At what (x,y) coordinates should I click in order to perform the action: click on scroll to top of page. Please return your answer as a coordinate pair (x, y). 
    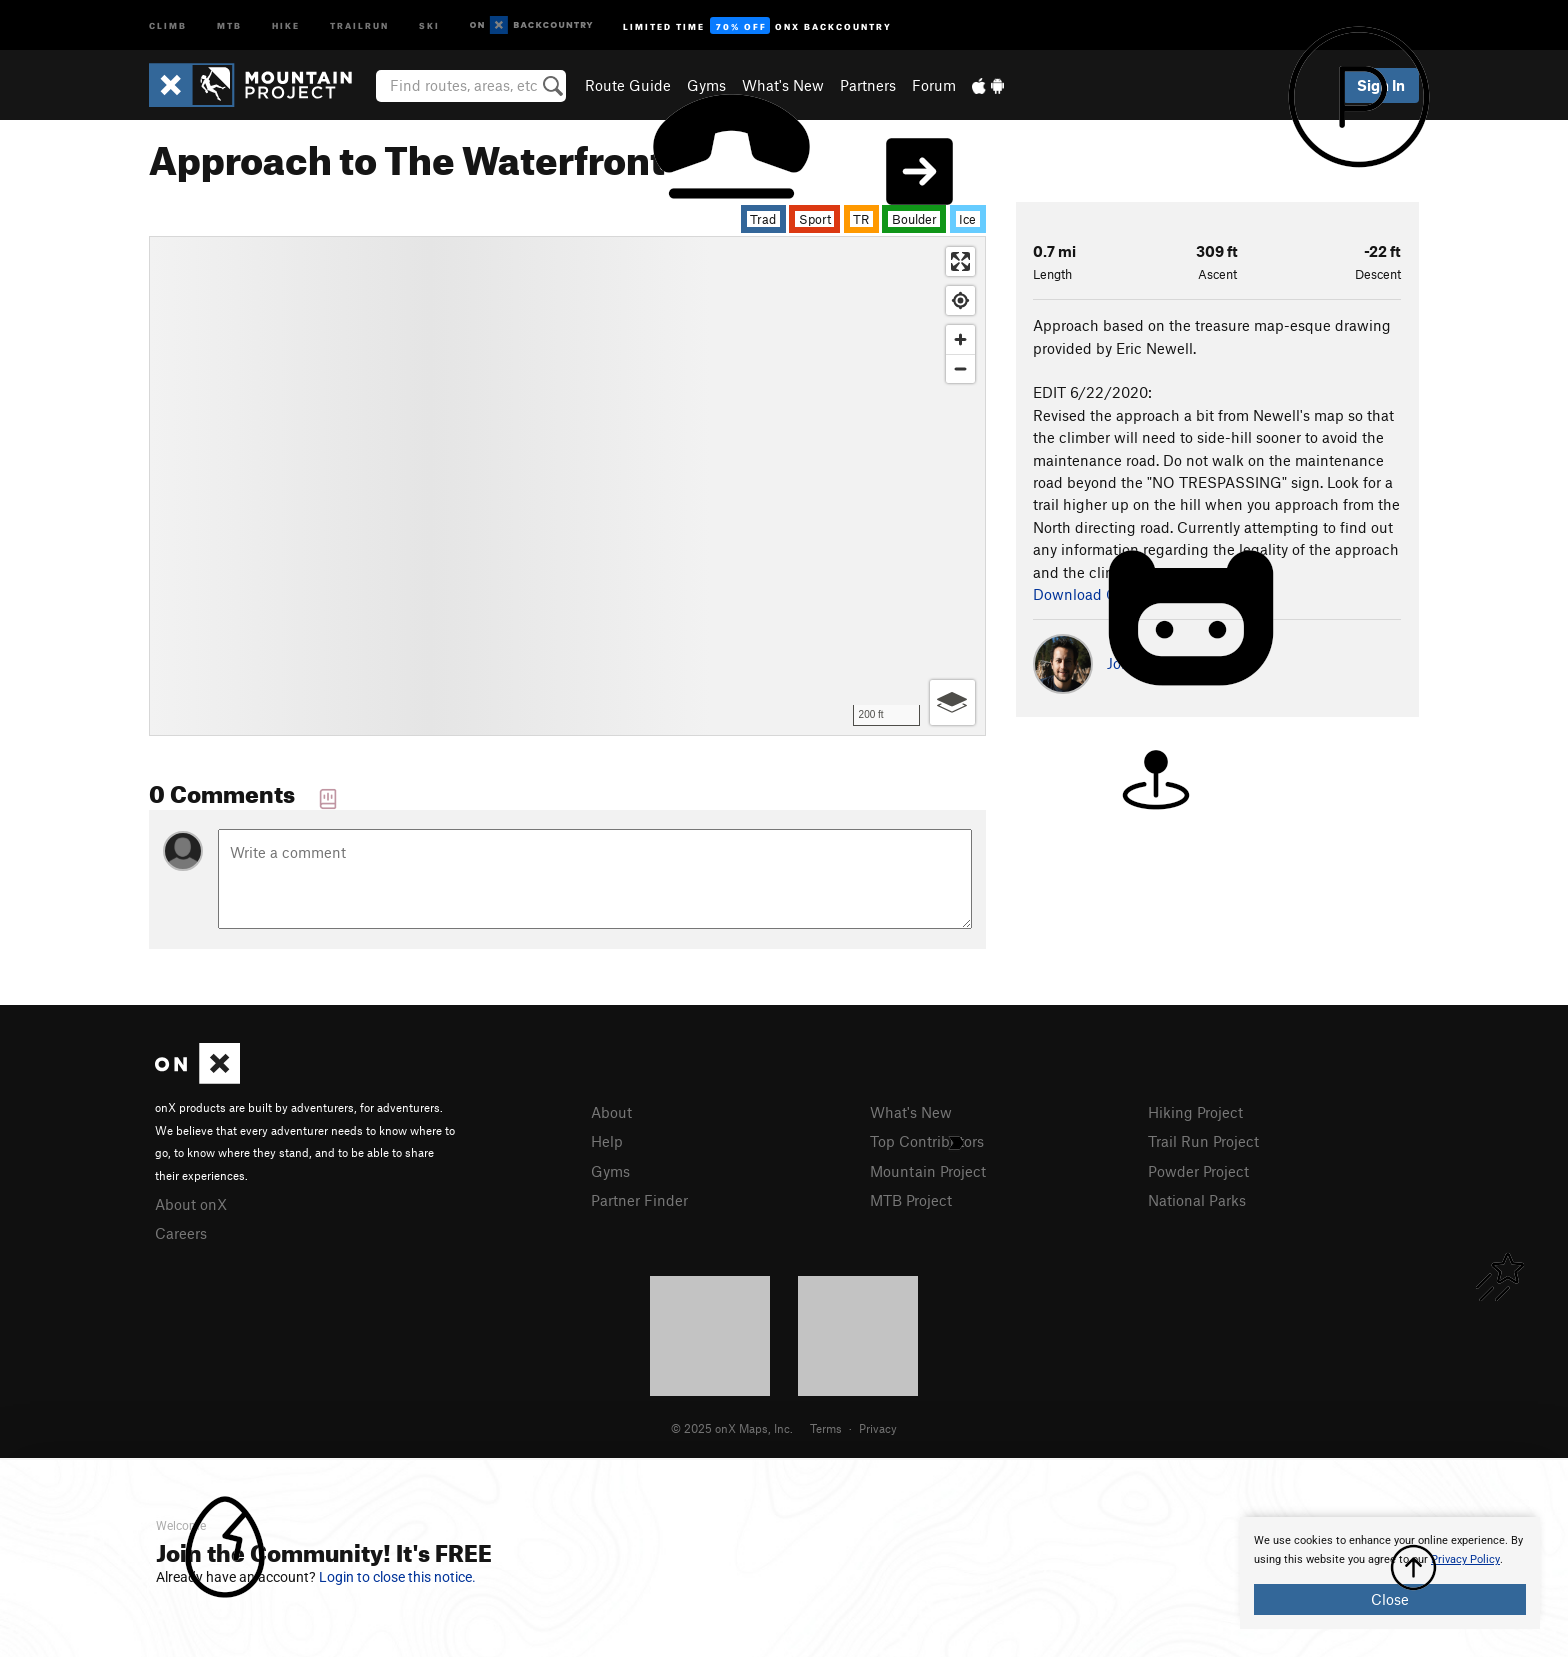
    Looking at the image, I should click on (1413, 1567).